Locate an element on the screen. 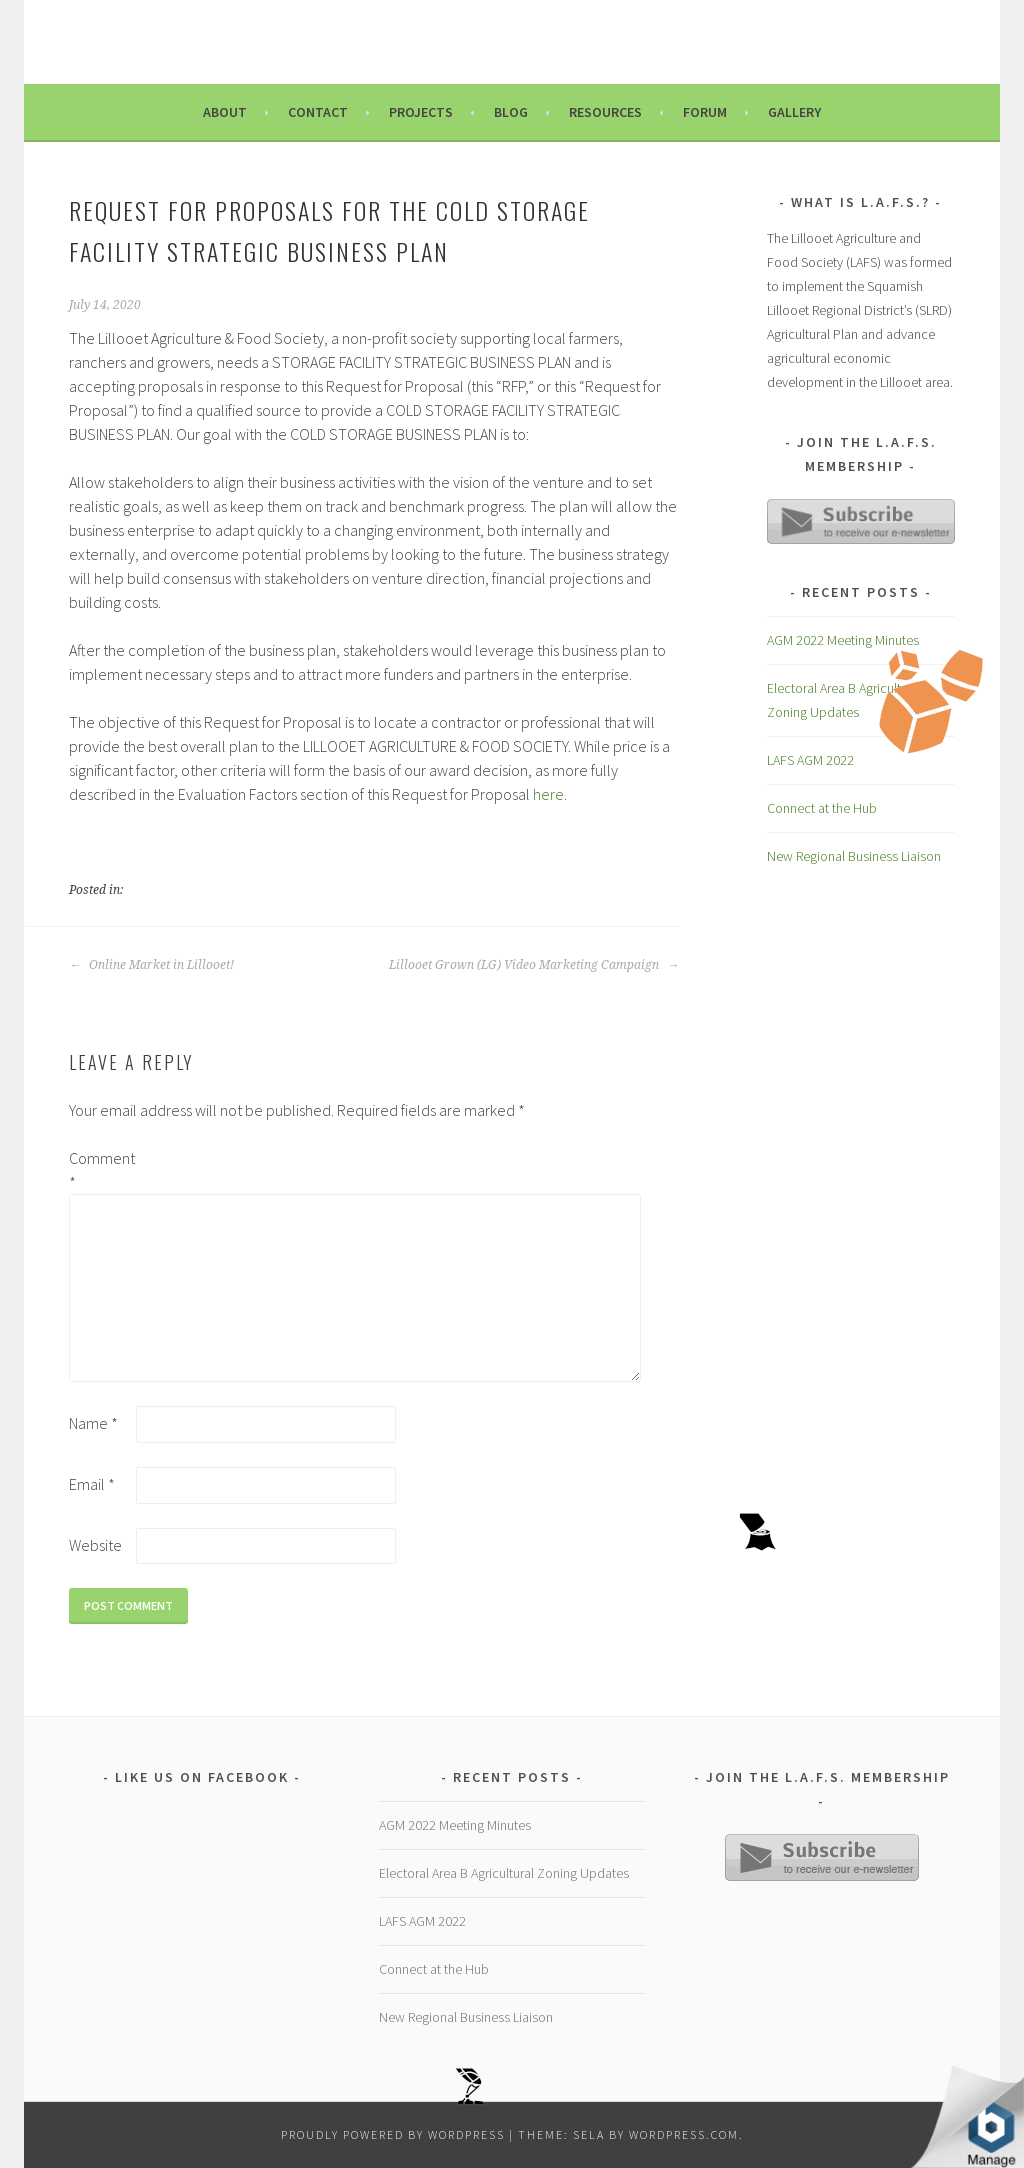 The image size is (1024, 2168). logging or deforestation activity indicator is located at coordinates (758, 1532).